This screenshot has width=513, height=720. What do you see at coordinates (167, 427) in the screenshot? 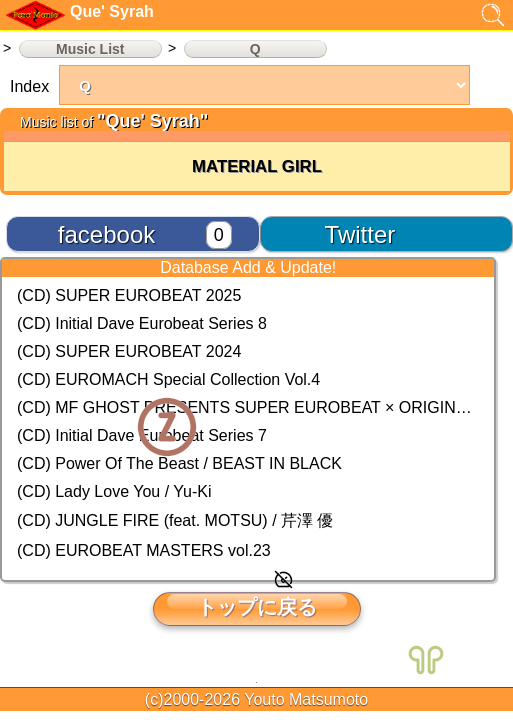
I see `indicates z-index or layer ordering controls` at bounding box center [167, 427].